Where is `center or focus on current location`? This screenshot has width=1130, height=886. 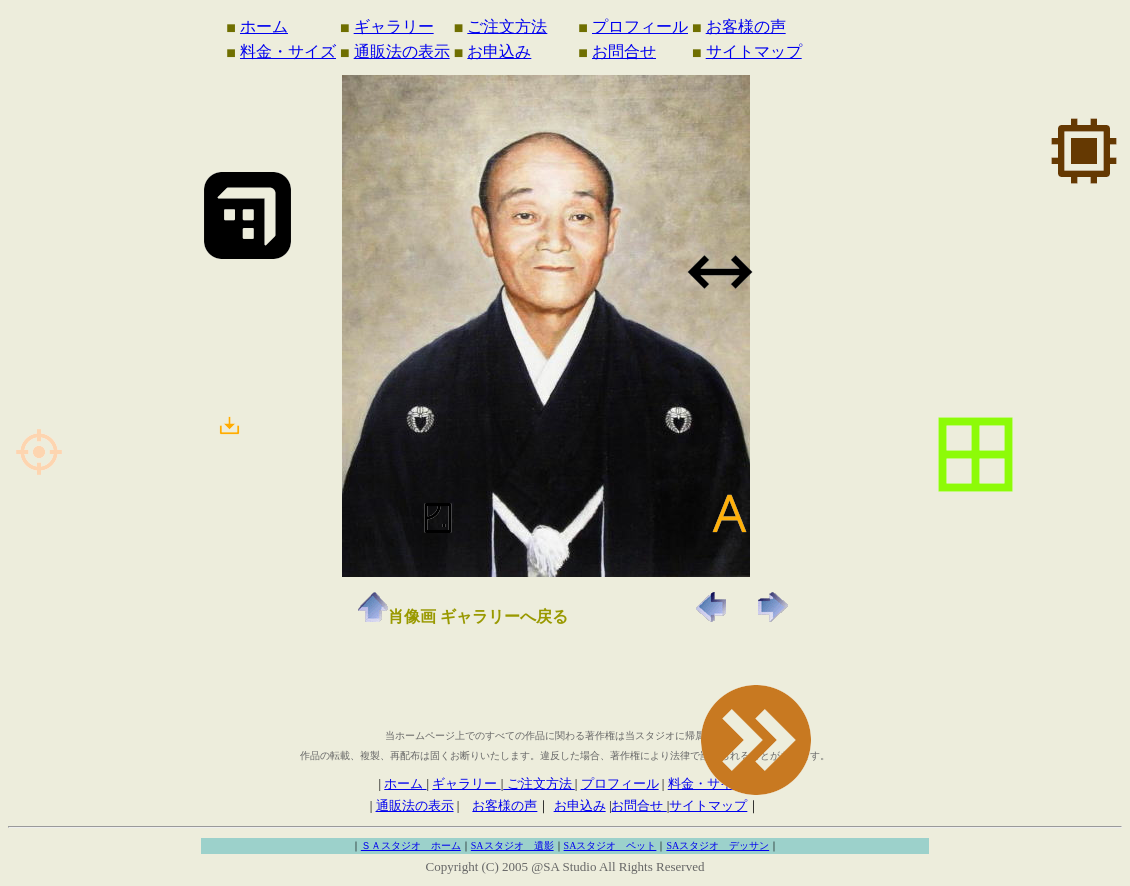
center or focus on current location is located at coordinates (39, 452).